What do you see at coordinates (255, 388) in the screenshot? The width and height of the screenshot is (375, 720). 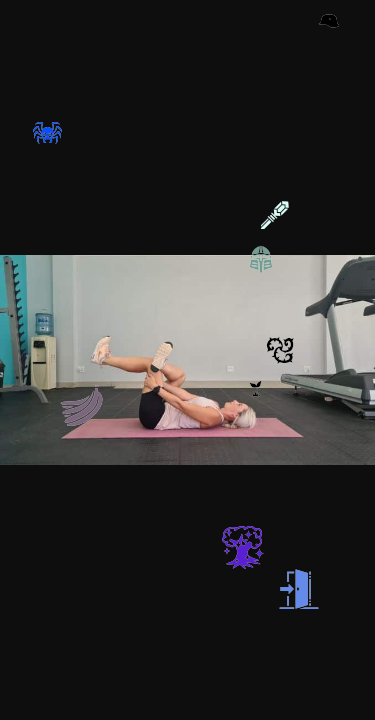 I see `start a new garden or planting activity` at bounding box center [255, 388].